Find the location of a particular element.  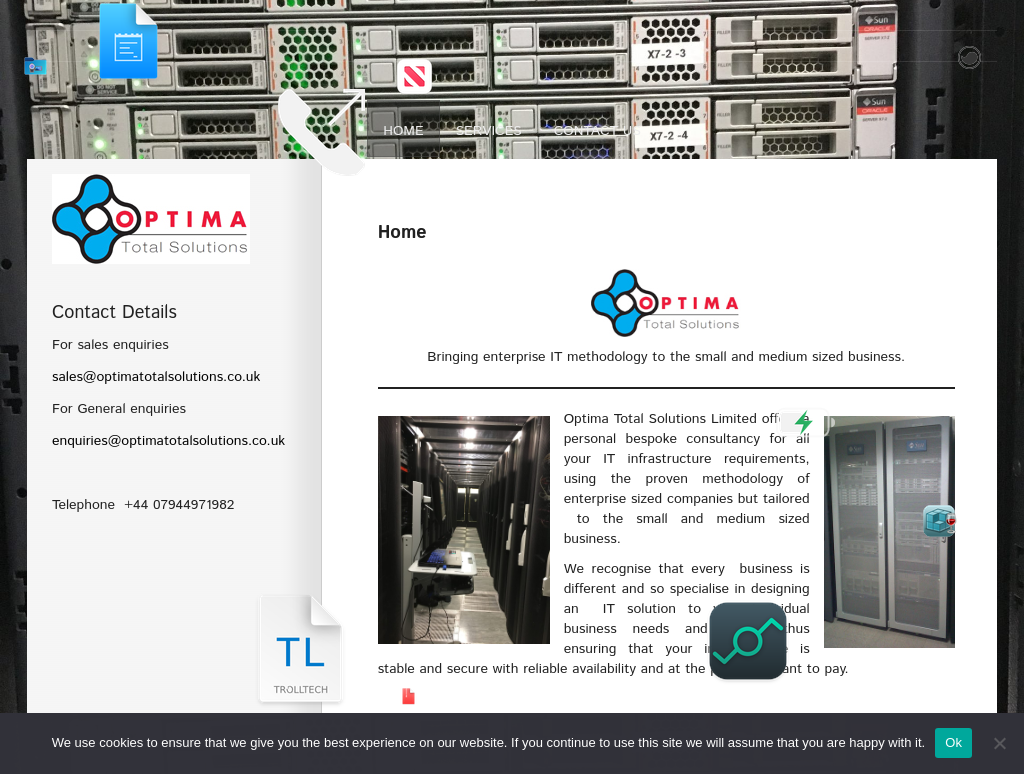

open gnome layout switcher settings is located at coordinates (748, 641).